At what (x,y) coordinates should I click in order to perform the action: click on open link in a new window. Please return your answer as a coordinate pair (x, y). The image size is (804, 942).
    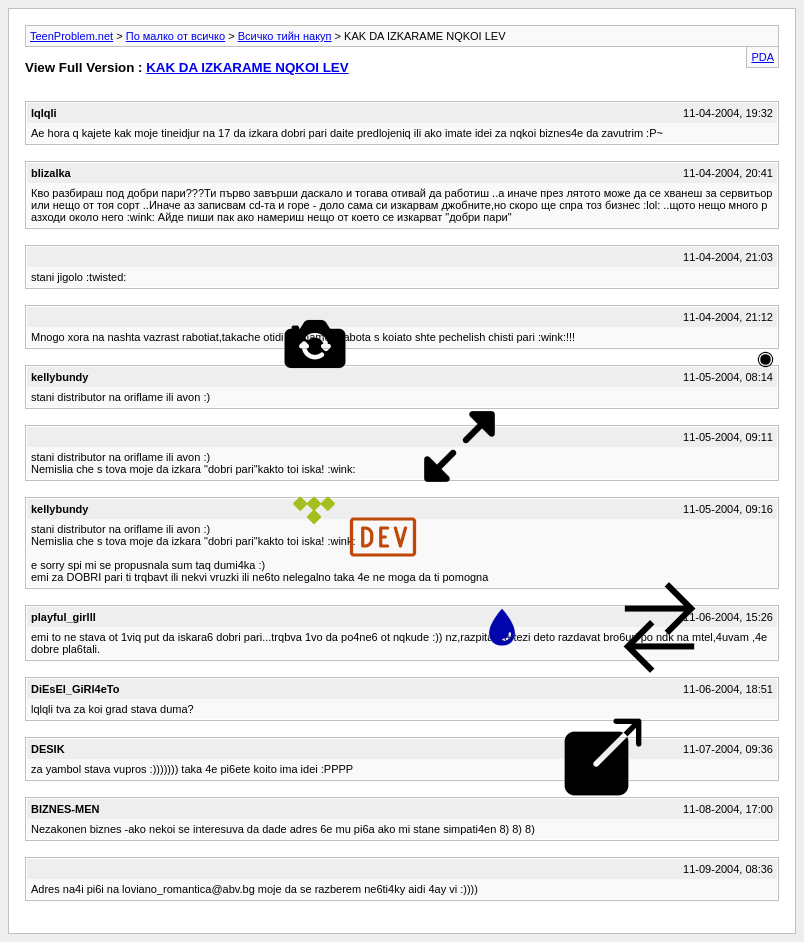
    Looking at the image, I should click on (603, 757).